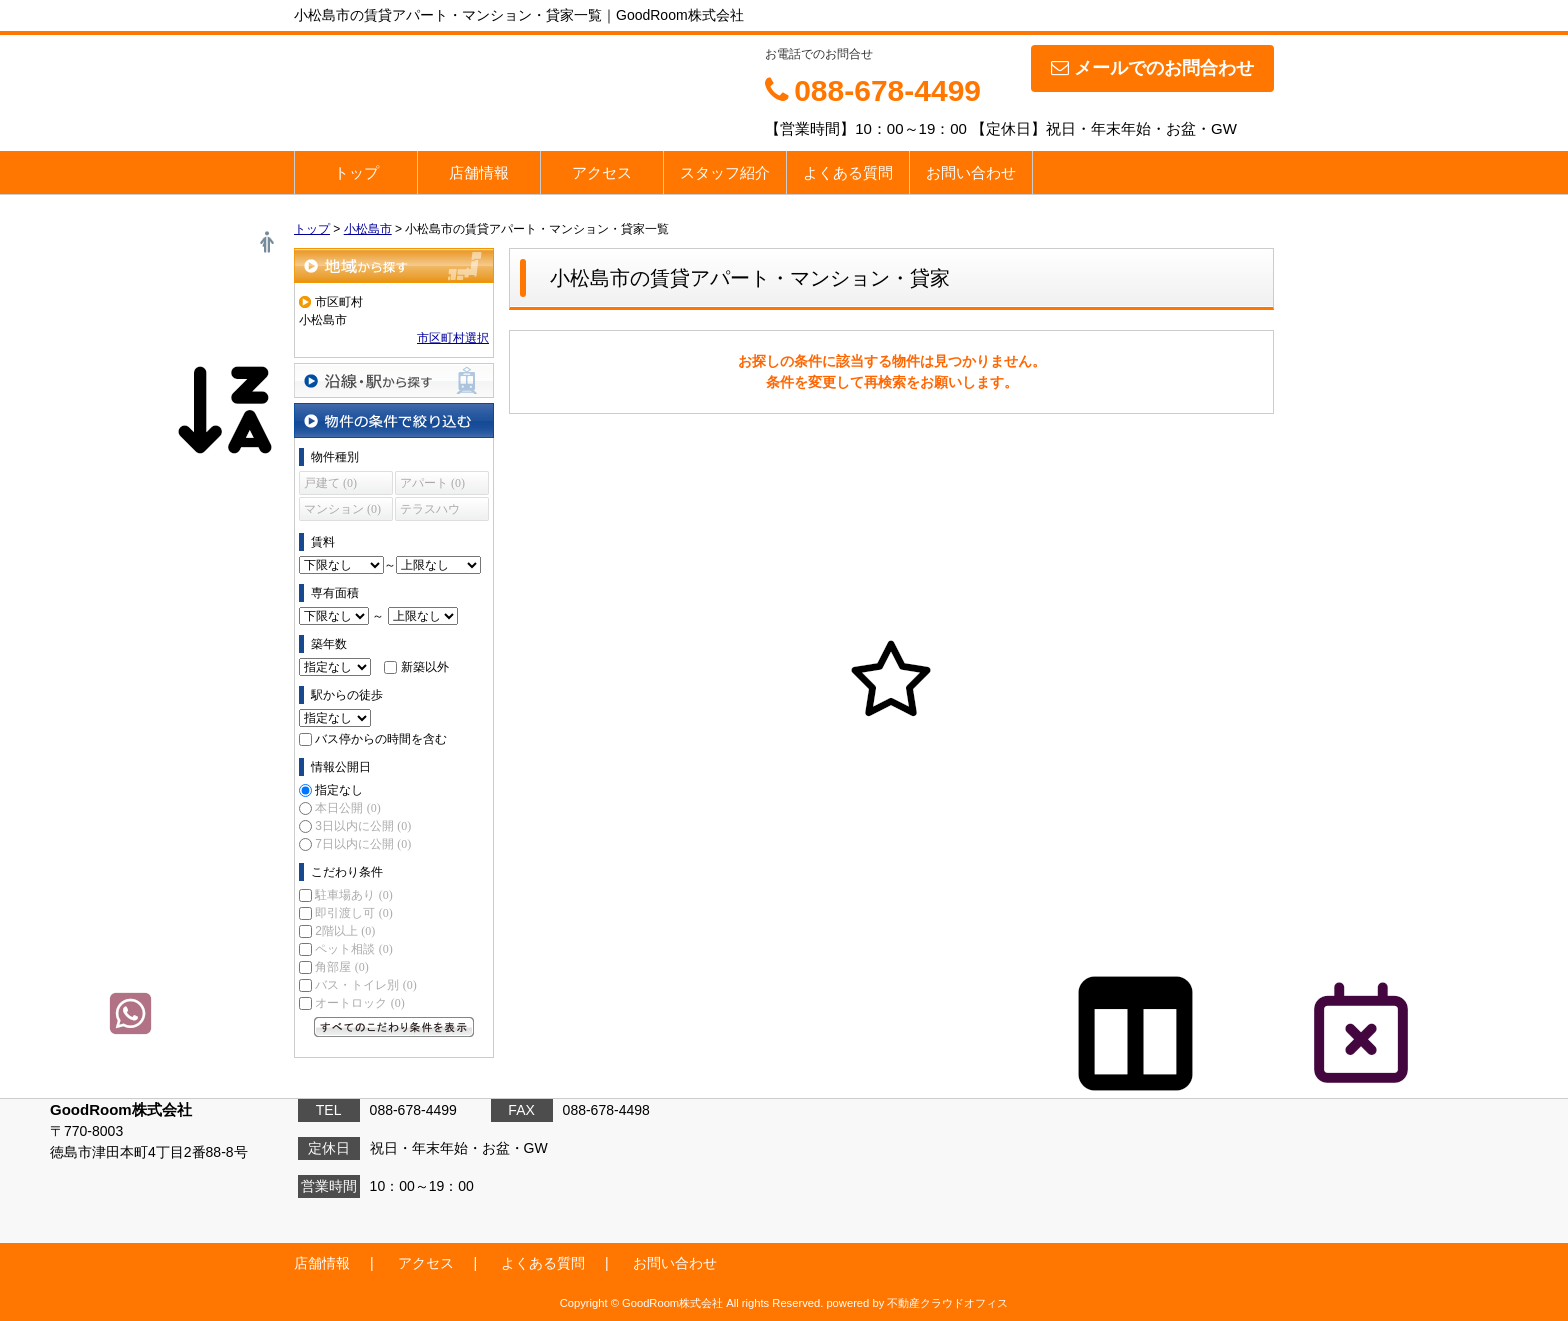 The height and width of the screenshot is (1321, 1568). What do you see at coordinates (225, 410) in the screenshot?
I see `sort alphabetically in reverse order (Z to A)` at bounding box center [225, 410].